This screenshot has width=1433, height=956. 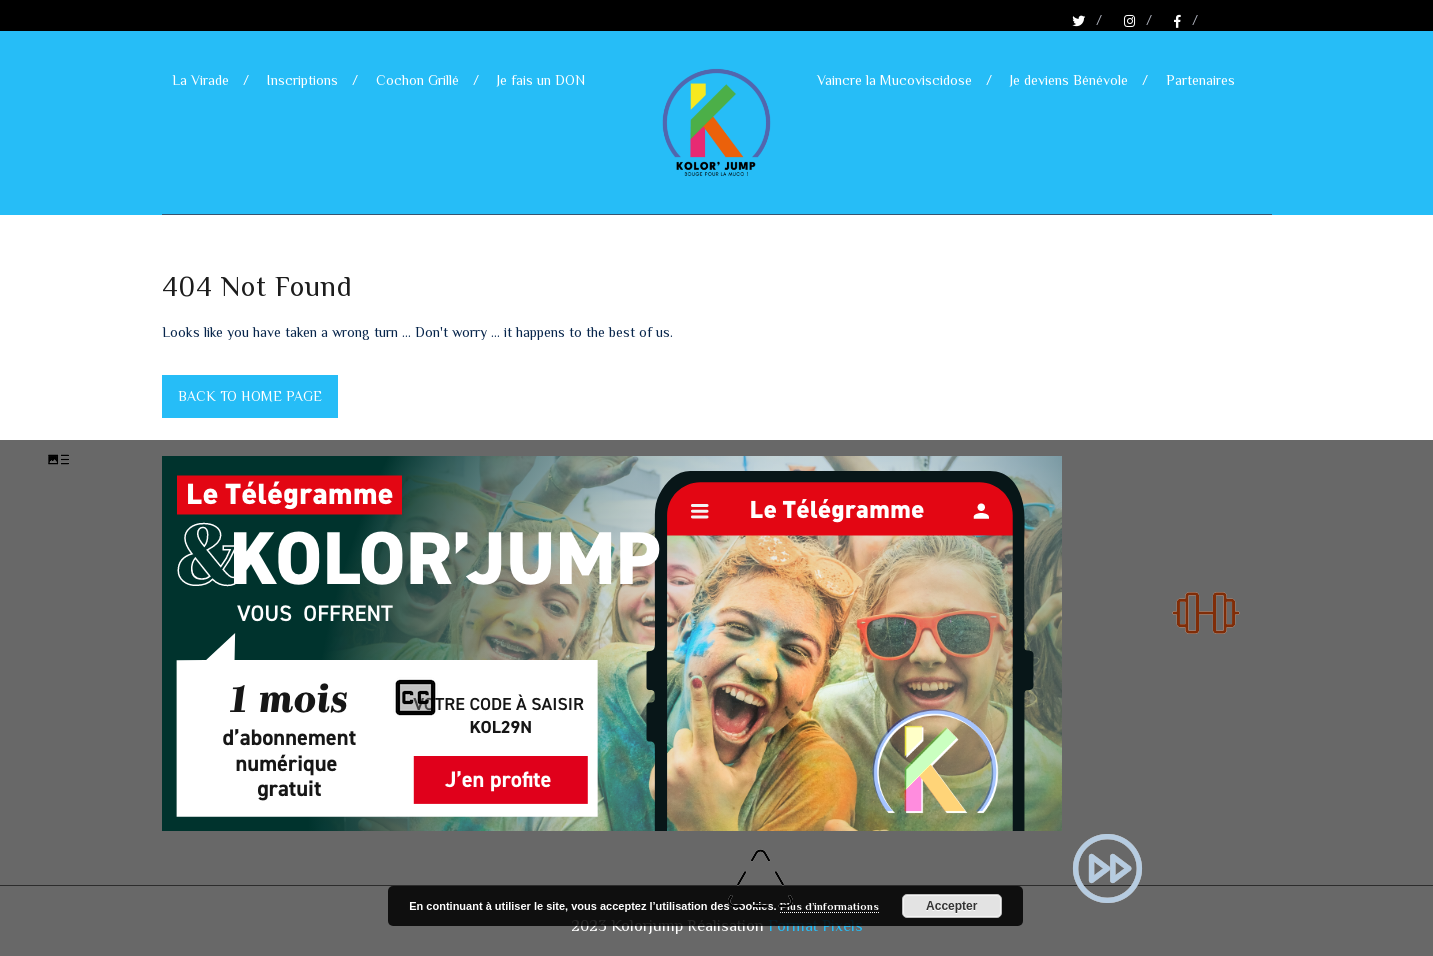 I want to click on access workout or fitness features, so click(x=1206, y=613).